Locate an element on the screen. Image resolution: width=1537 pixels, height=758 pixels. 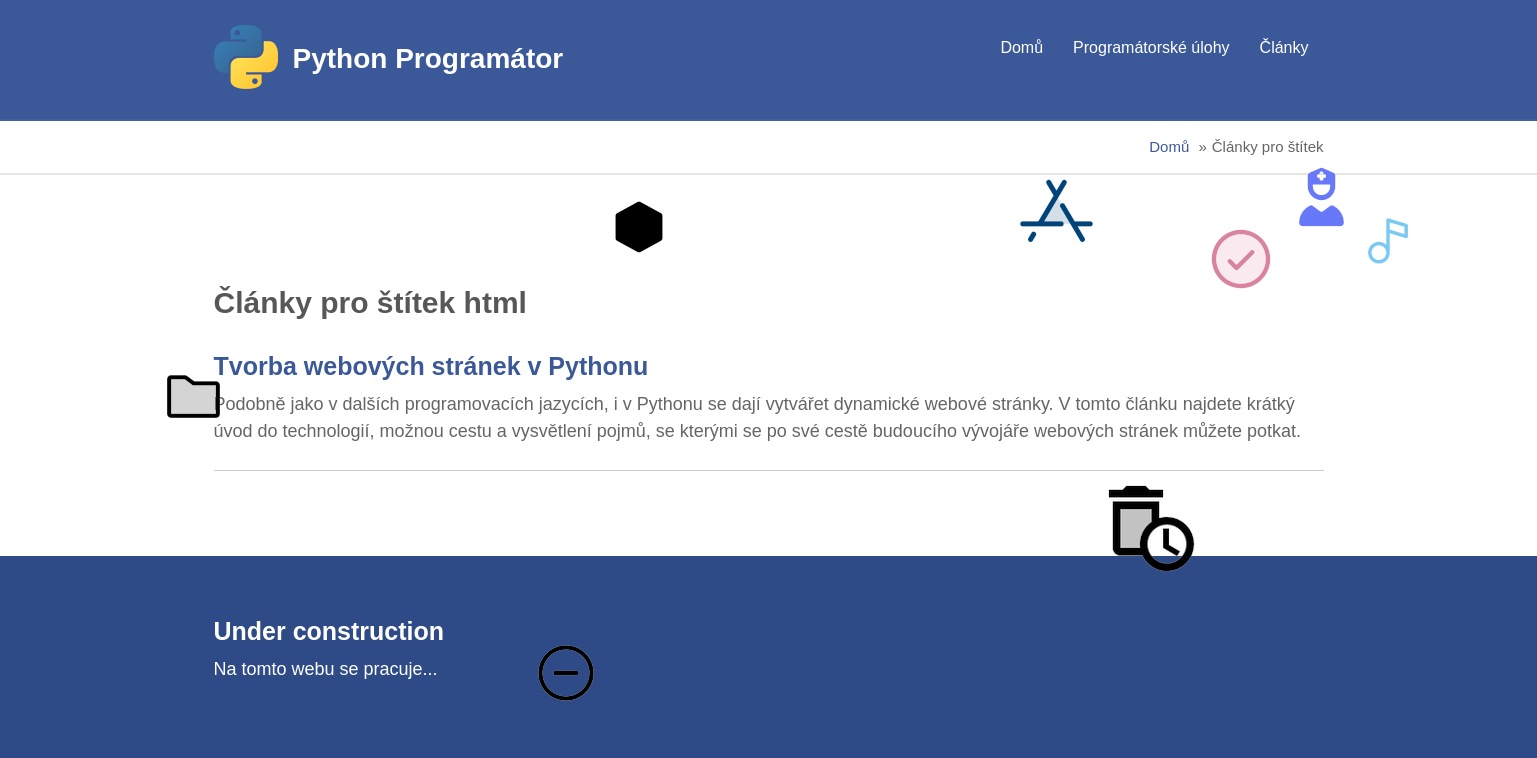
indicates successful completion of an action is located at coordinates (1241, 259).